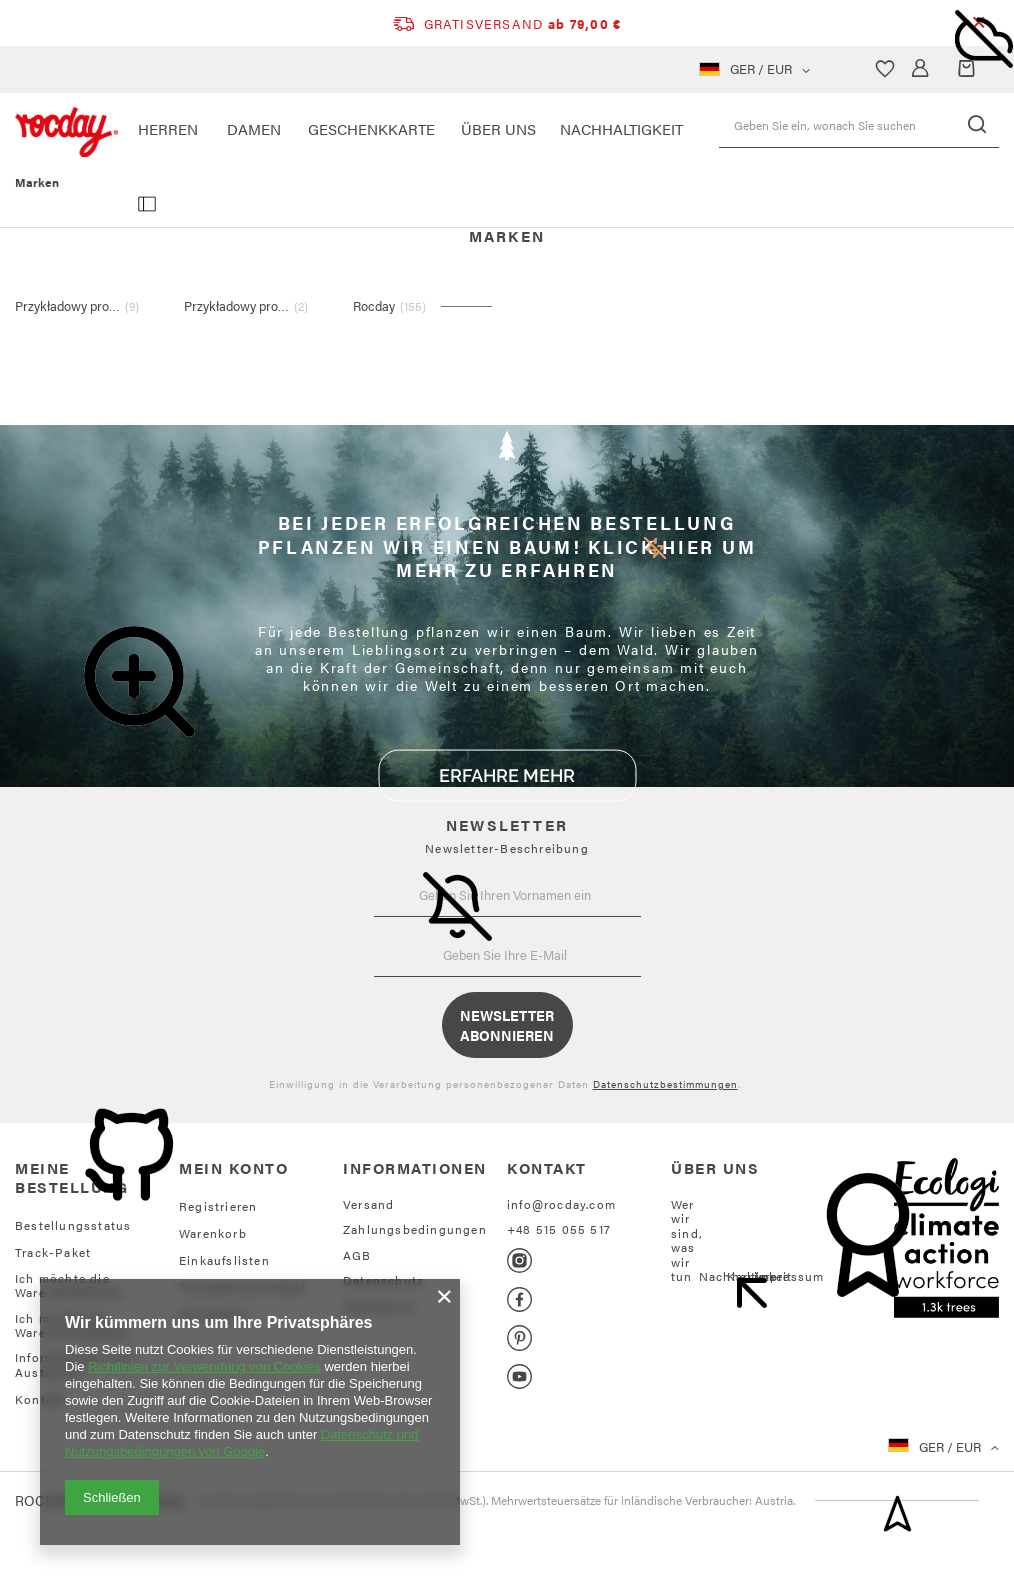  Describe the element at coordinates (897, 1514) in the screenshot. I see `navigate to current location` at that location.